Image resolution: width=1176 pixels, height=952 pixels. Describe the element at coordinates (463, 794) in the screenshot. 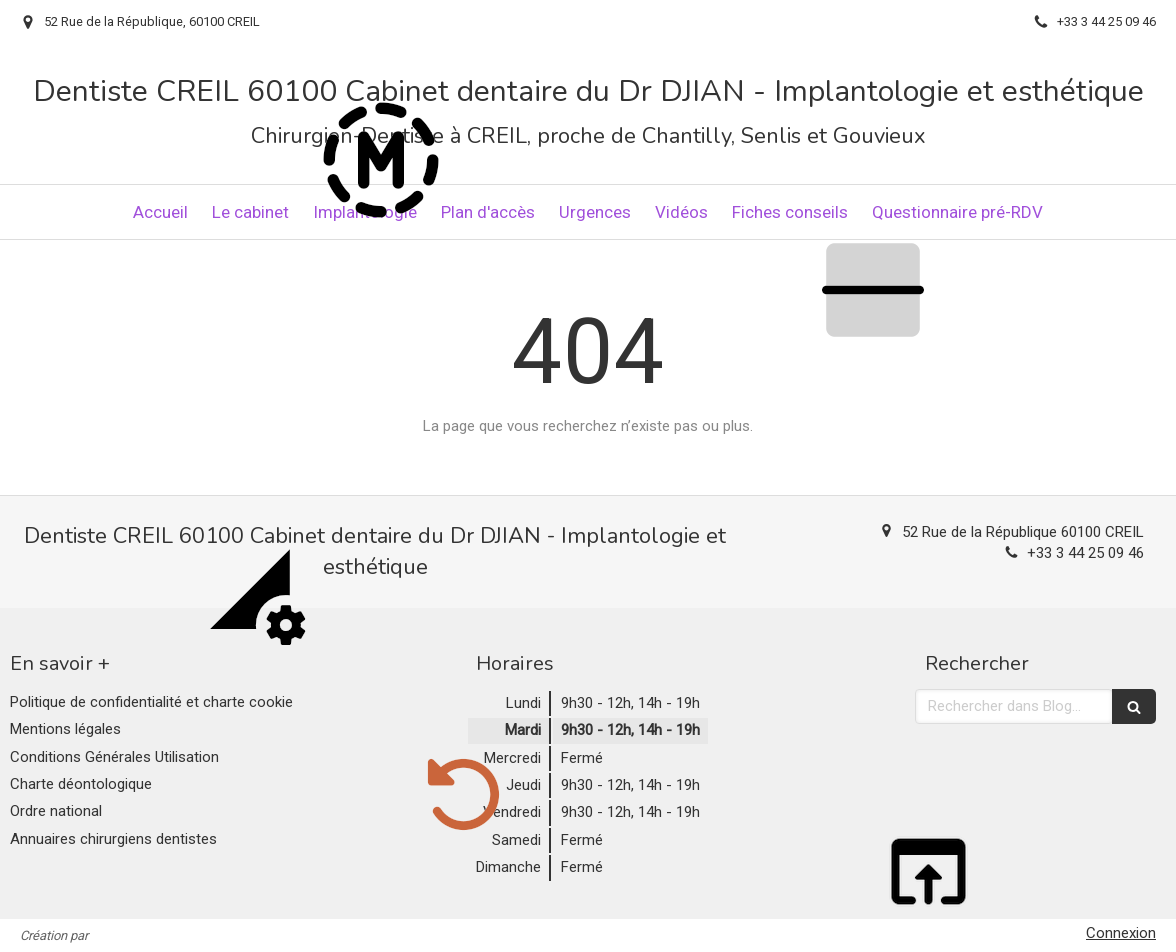

I see `undo the last action` at that location.